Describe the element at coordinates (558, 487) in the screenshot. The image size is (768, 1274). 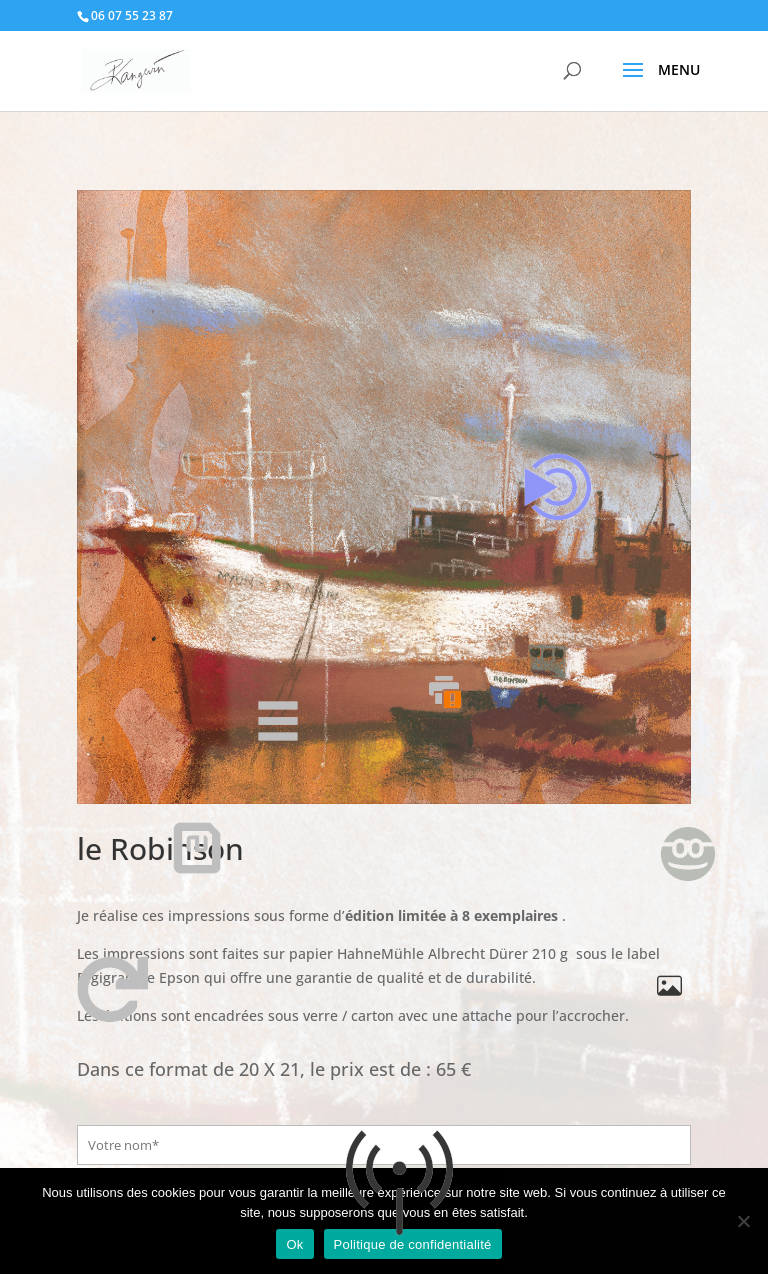
I see `launch mate desktop environment` at that location.